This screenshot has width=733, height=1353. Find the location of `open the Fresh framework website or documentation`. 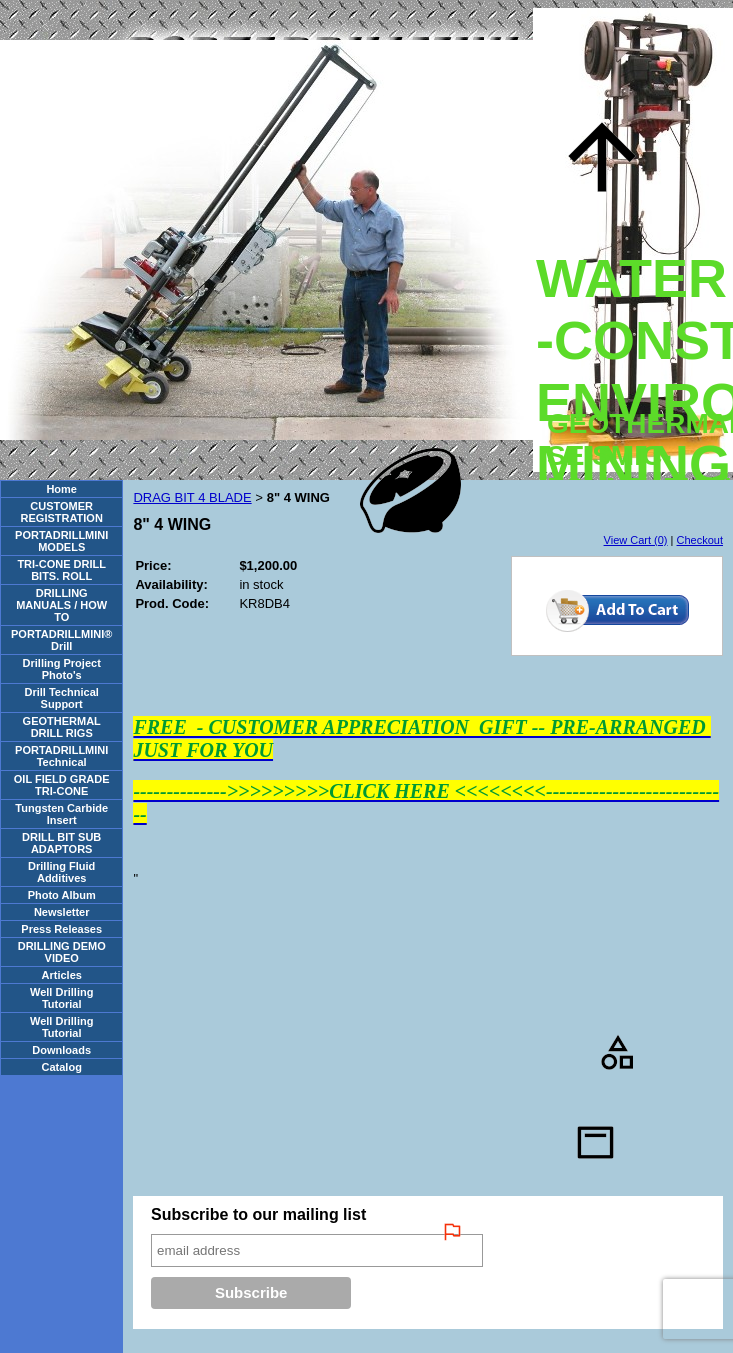

open the Fresh framework website or documentation is located at coordinates (410, 490).